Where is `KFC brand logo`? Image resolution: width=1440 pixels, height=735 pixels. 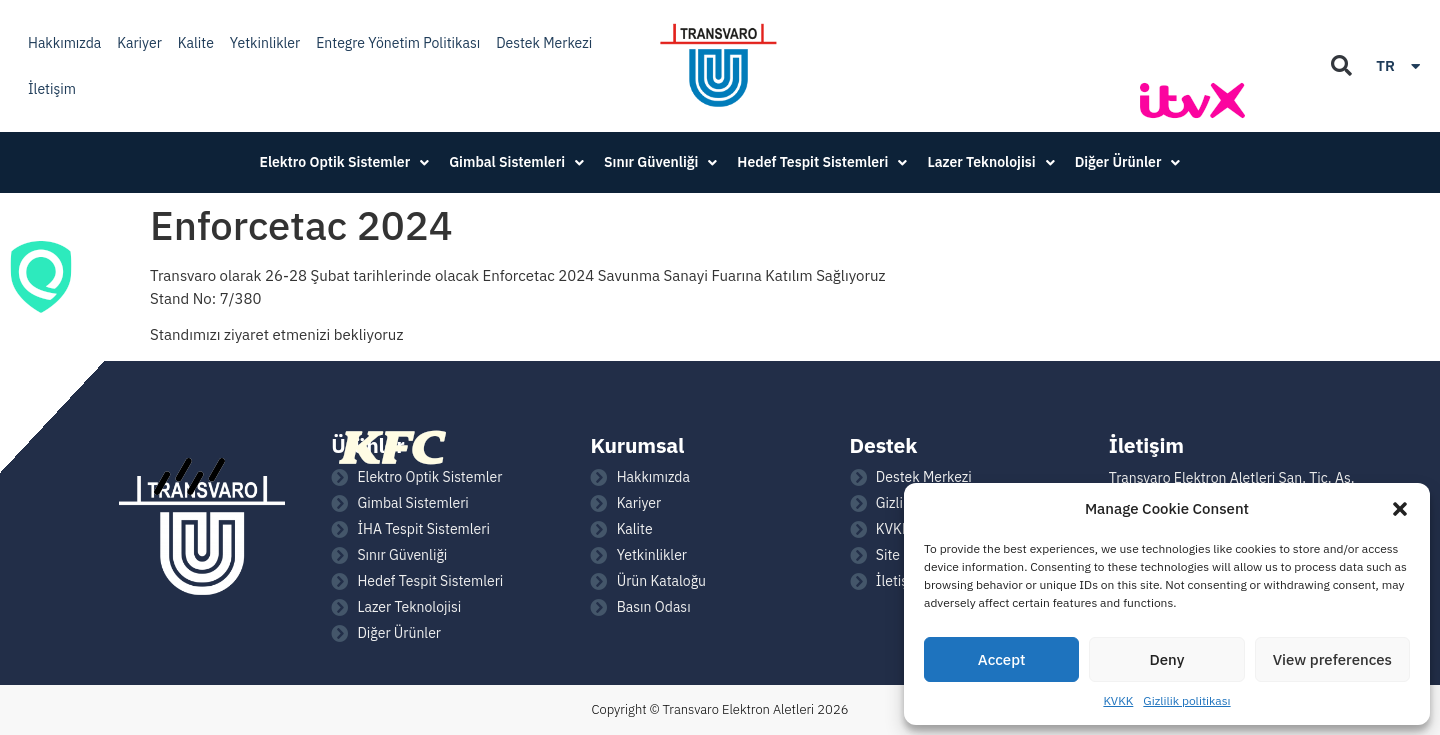 KFC brand logo is located at coordinates (392, 447).